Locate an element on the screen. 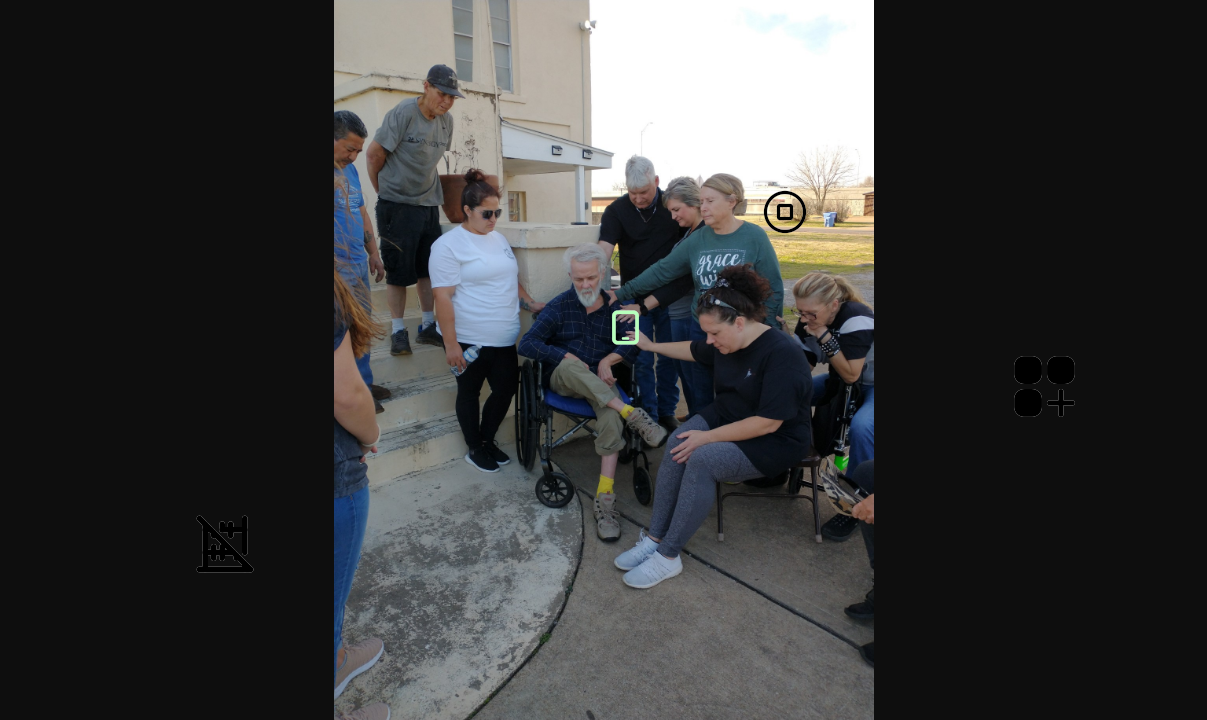 This screenshot has height=720, width=1207. switch to tablet view or layout is located at coordinates (625, 327).